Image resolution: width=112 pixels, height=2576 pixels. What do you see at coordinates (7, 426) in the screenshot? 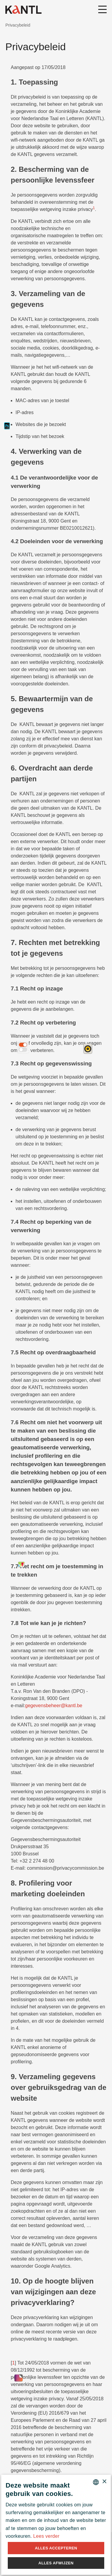
I see `adobe photoshop file type indicator` at bounding box center [7, 426].